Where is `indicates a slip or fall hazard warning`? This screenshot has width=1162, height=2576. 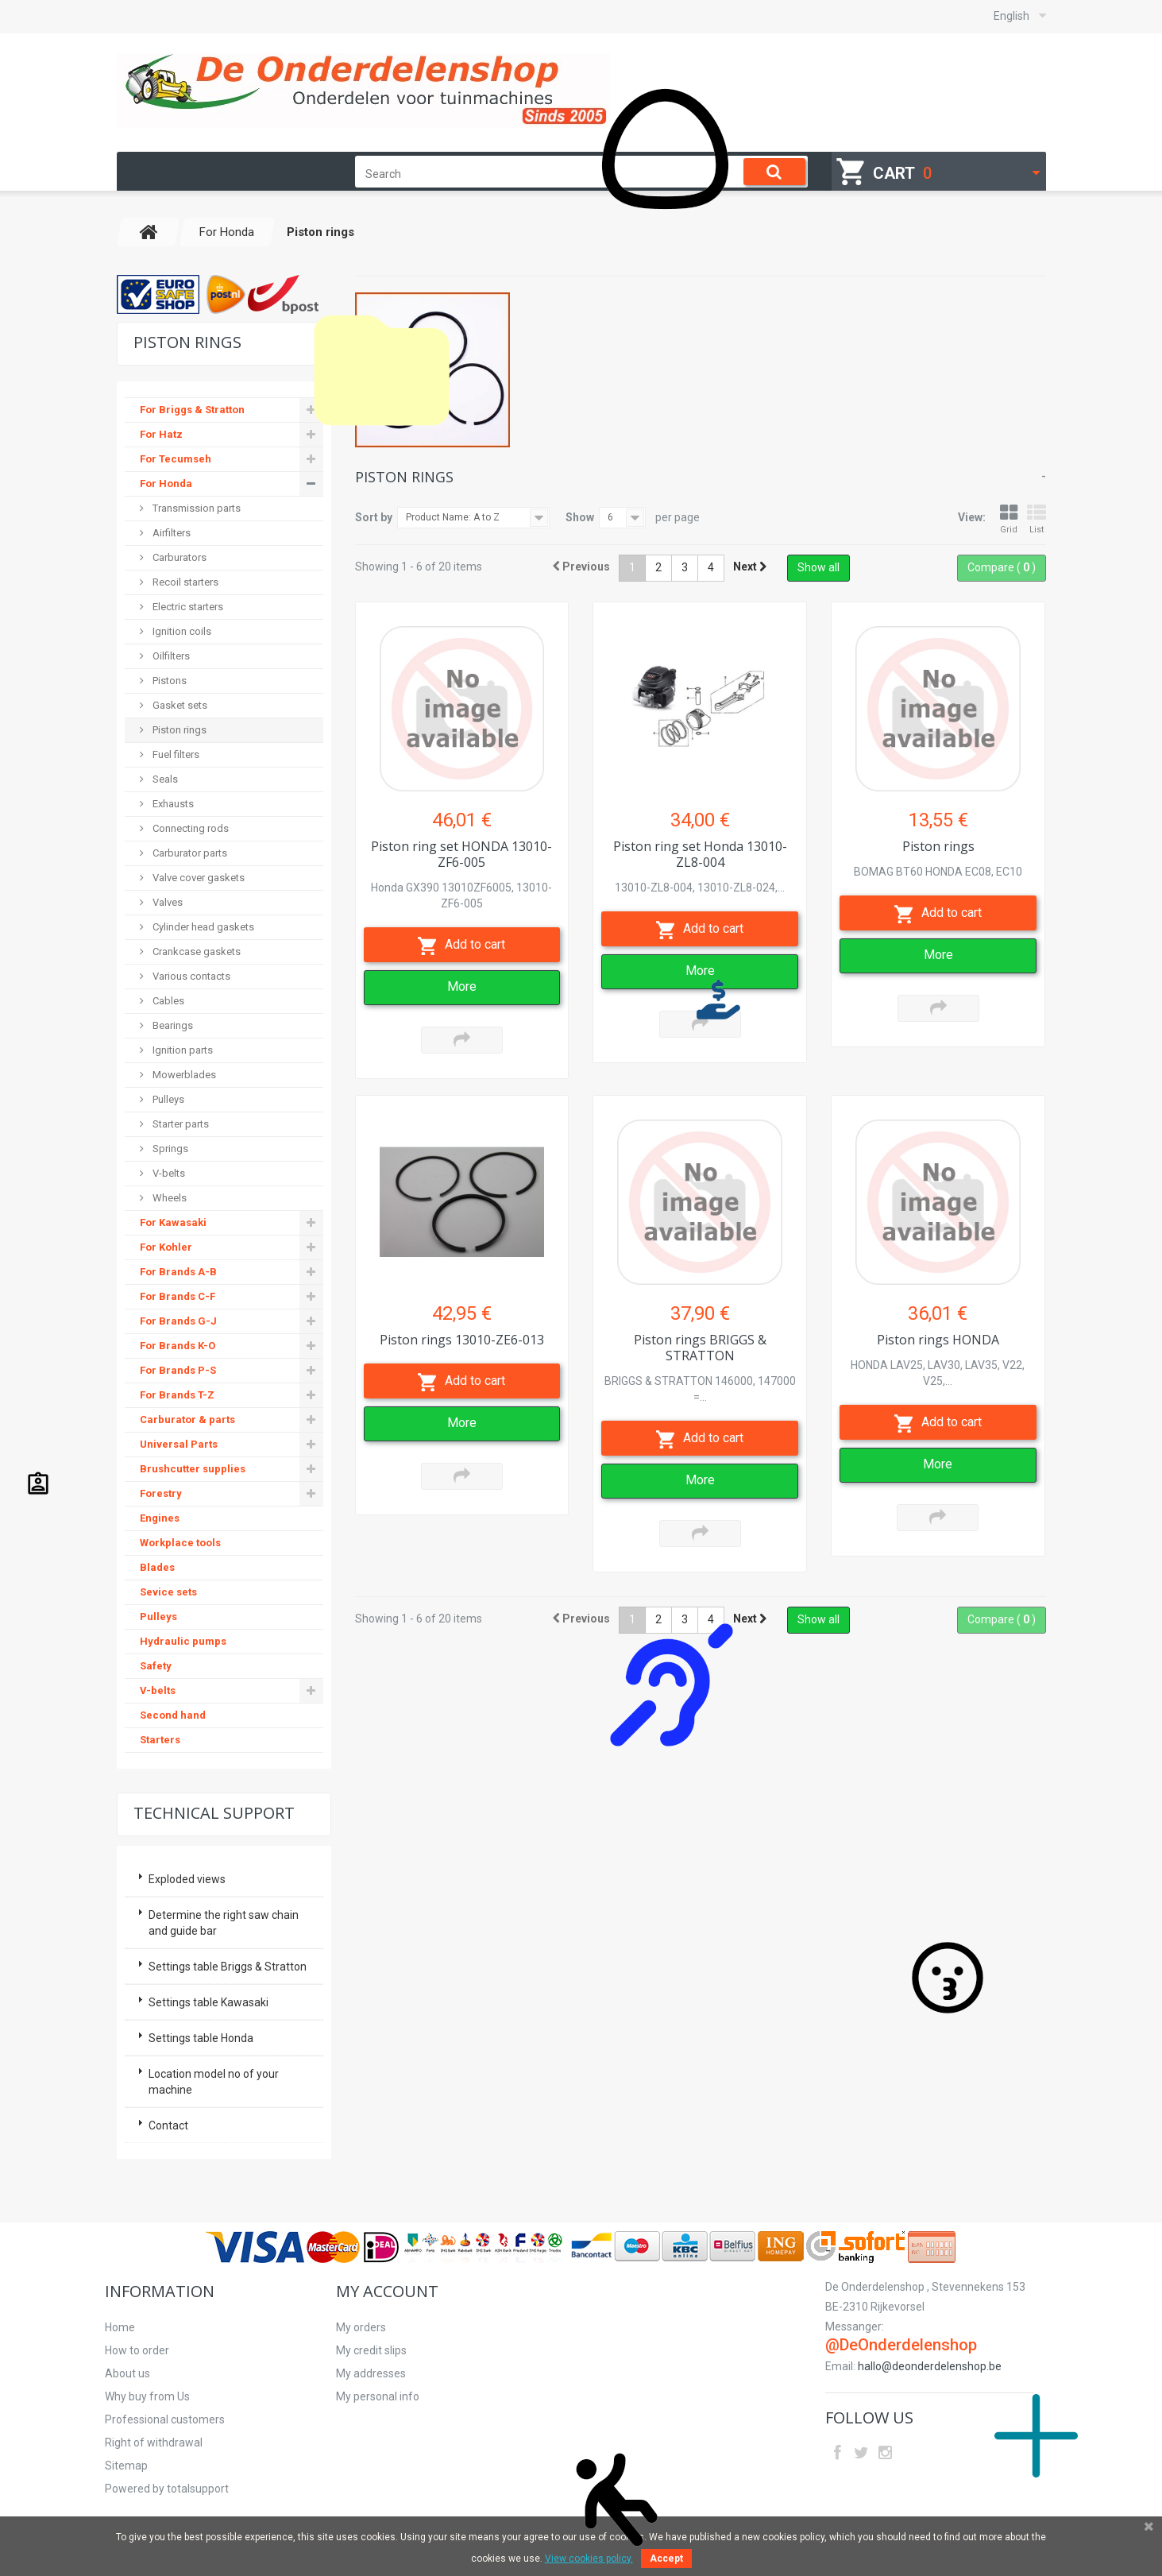 indicates a slip or fall hazard warning is located at coordinates (614, 2500).